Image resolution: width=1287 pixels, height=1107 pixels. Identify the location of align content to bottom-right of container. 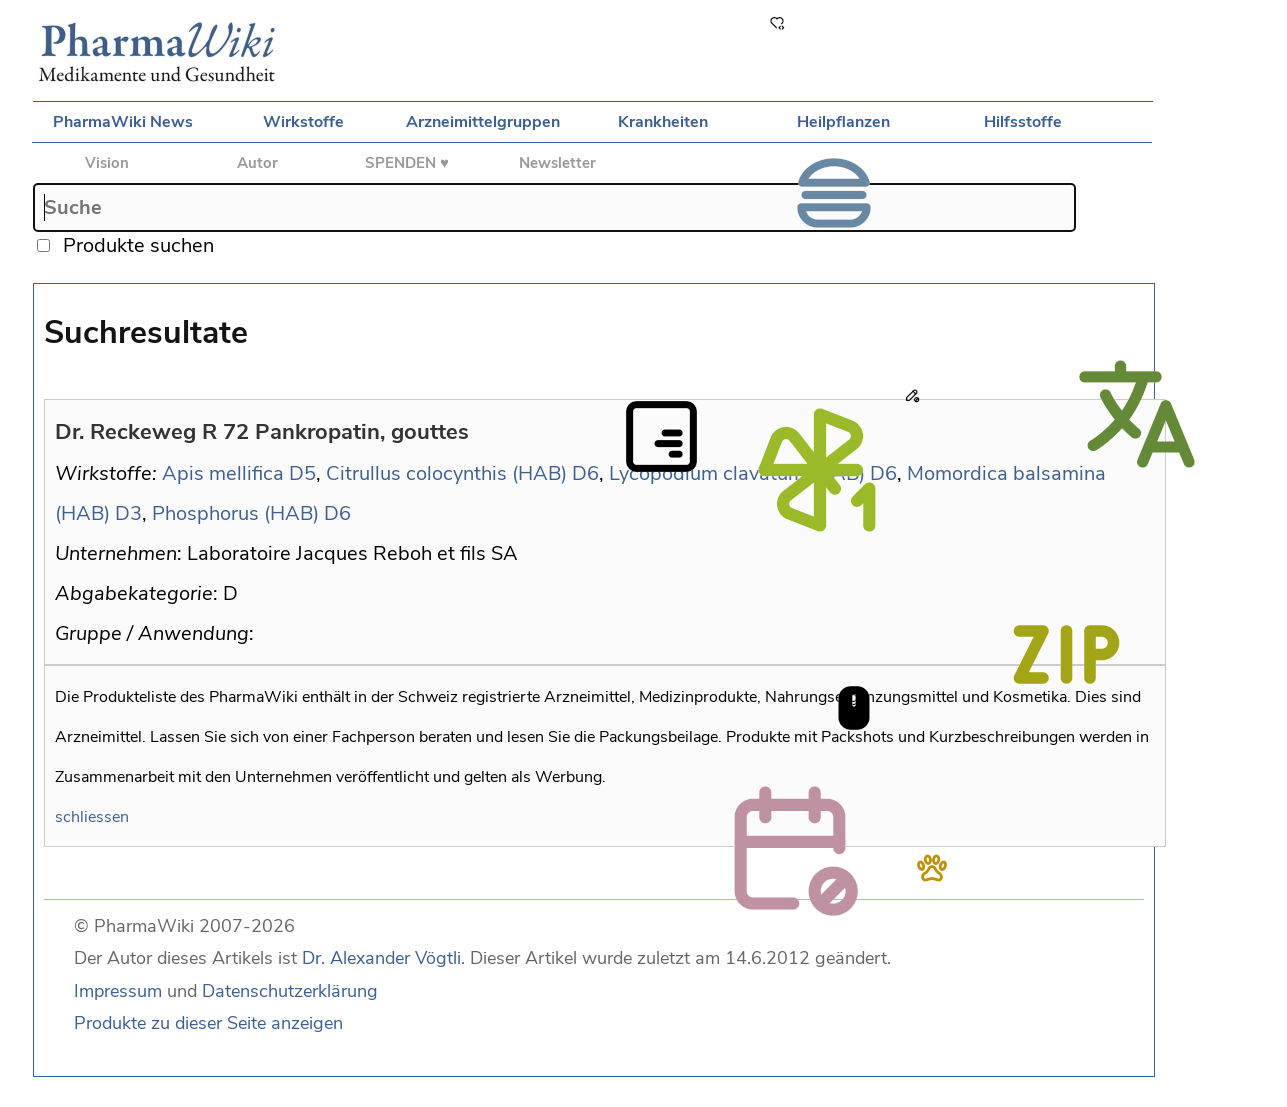
(661, 436).